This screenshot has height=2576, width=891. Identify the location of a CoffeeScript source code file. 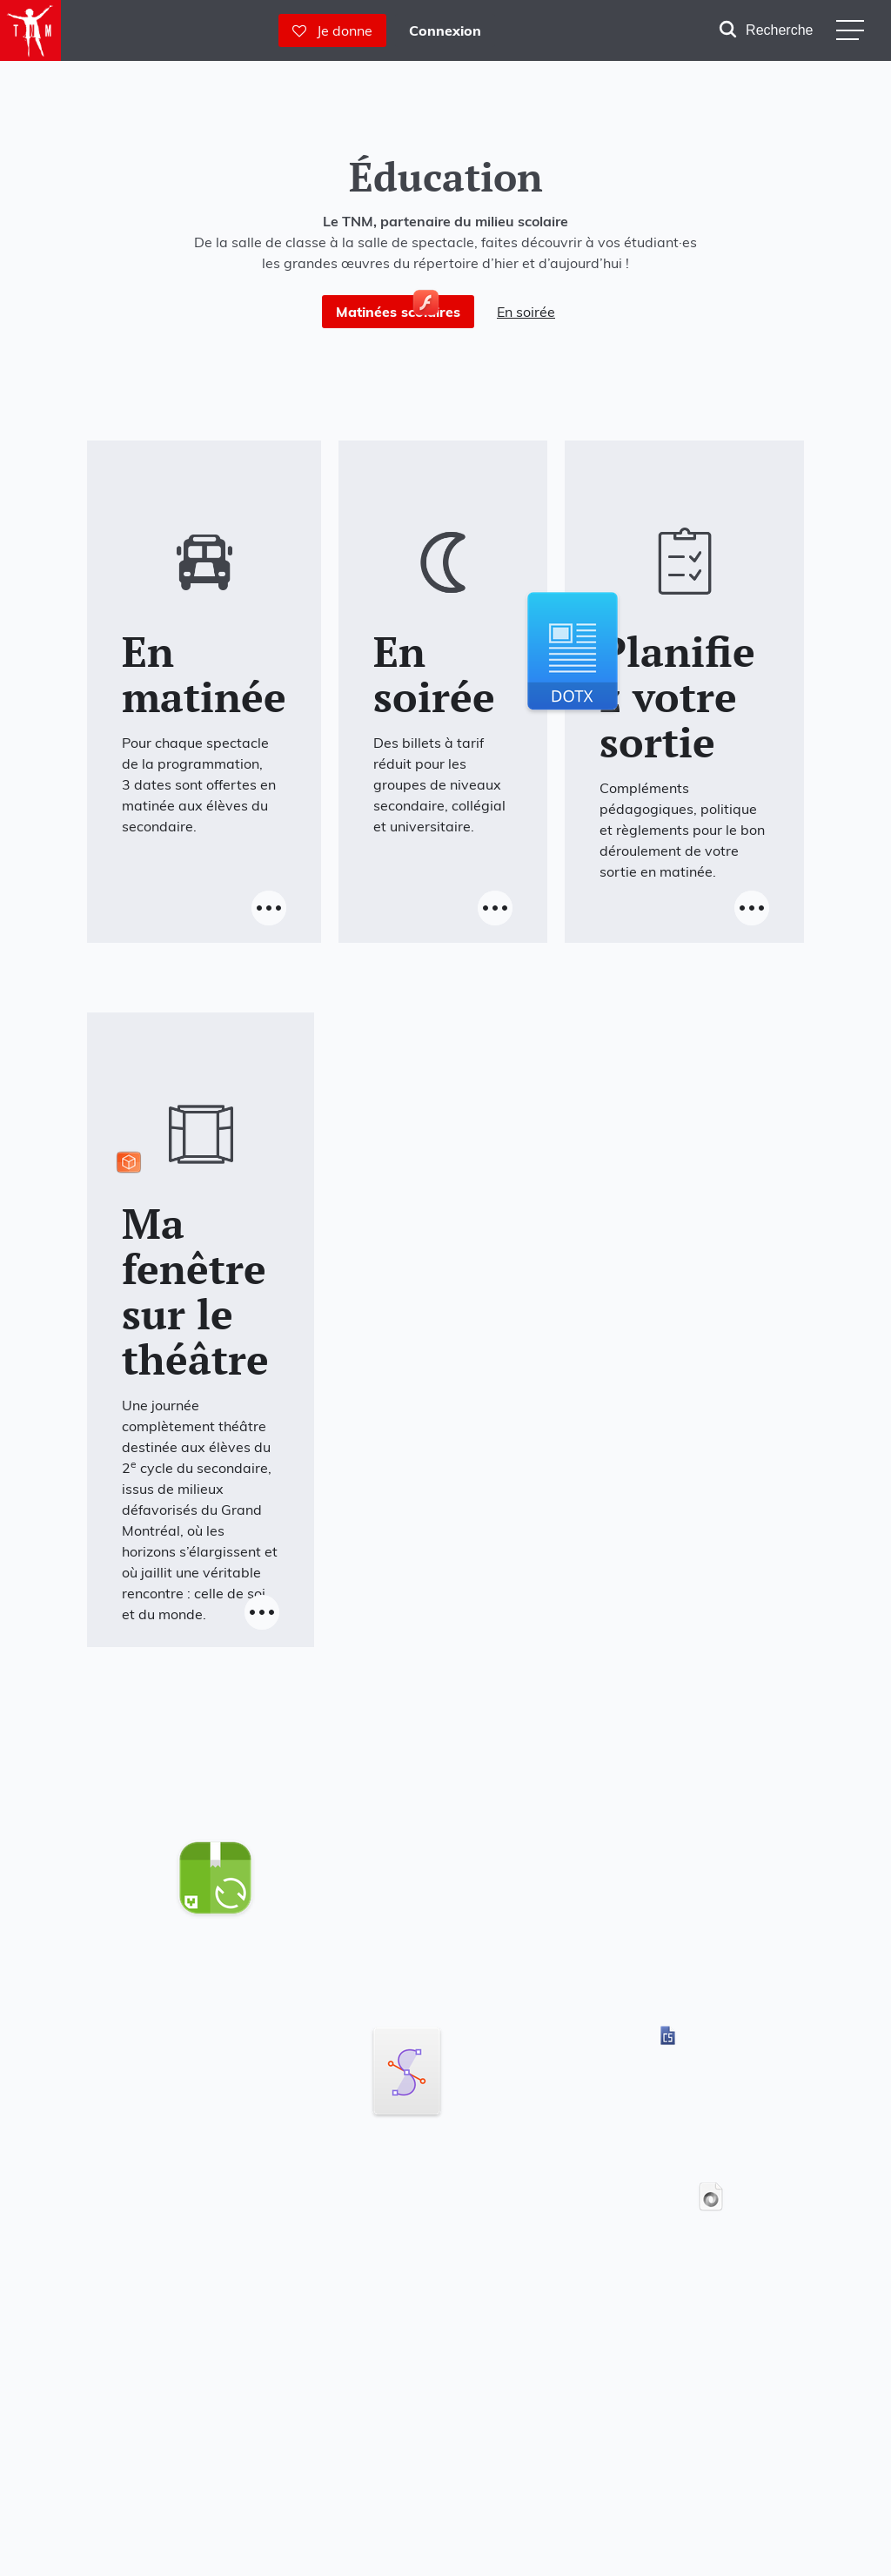
(667, 2035).